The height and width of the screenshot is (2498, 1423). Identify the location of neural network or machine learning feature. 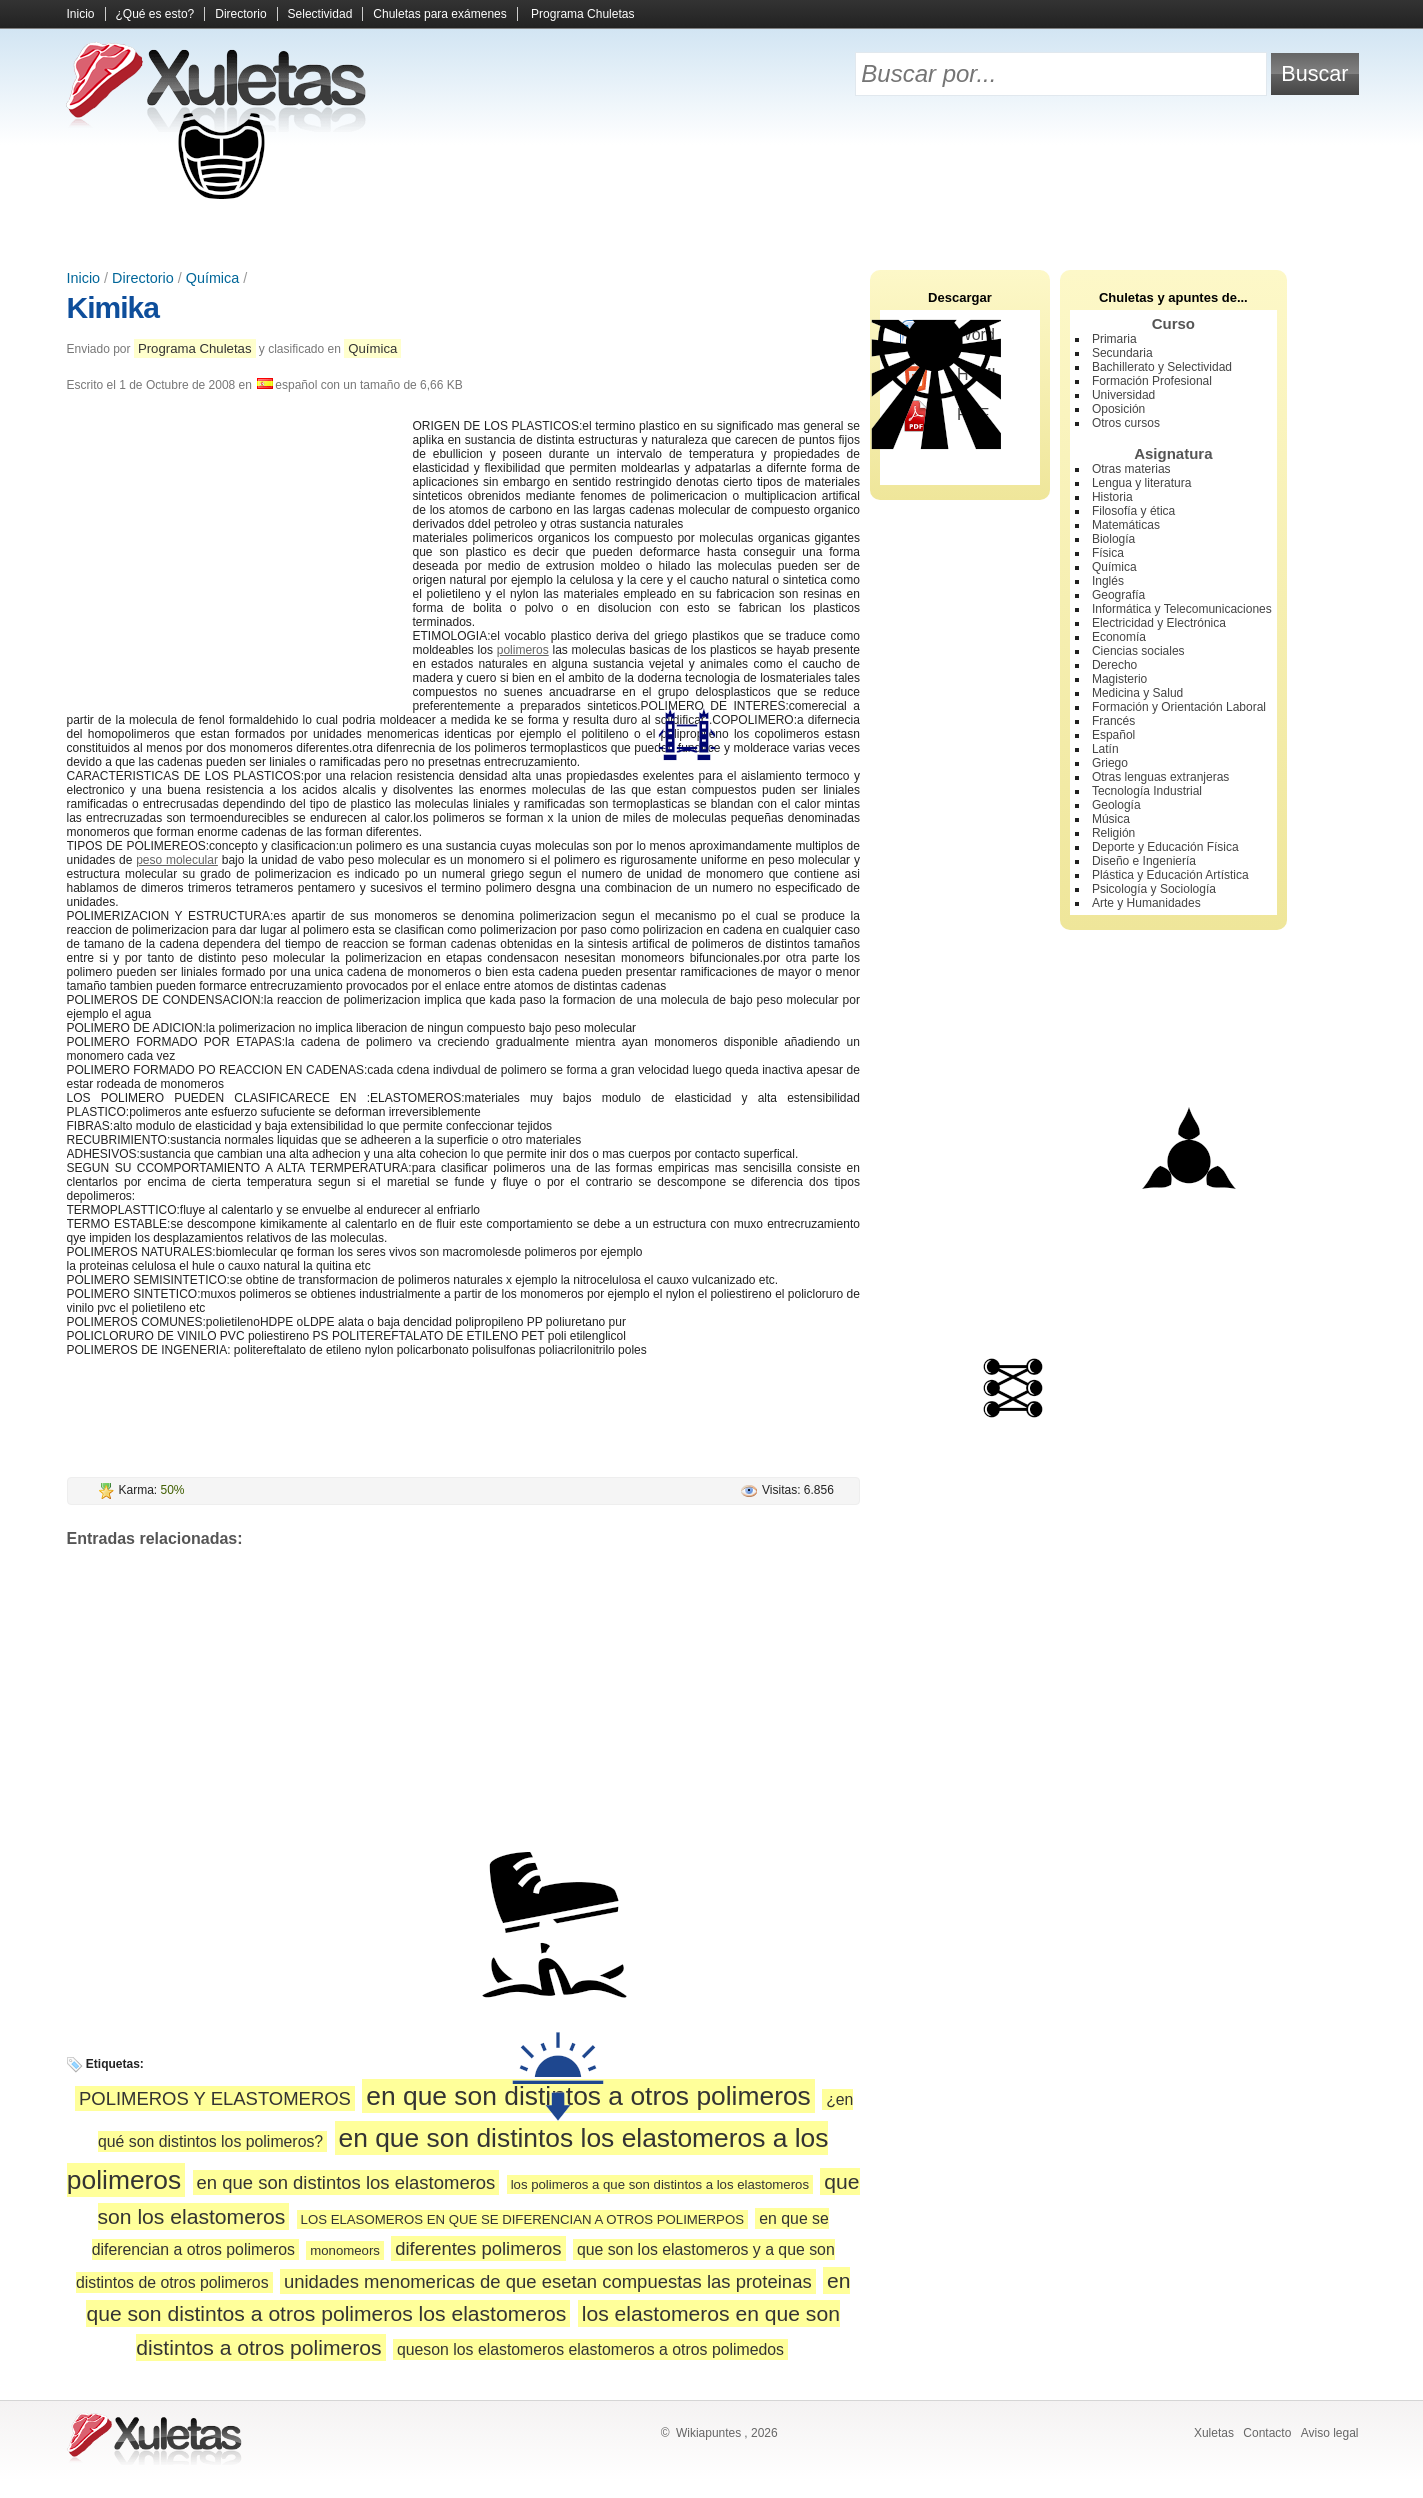
(1013, 1388).